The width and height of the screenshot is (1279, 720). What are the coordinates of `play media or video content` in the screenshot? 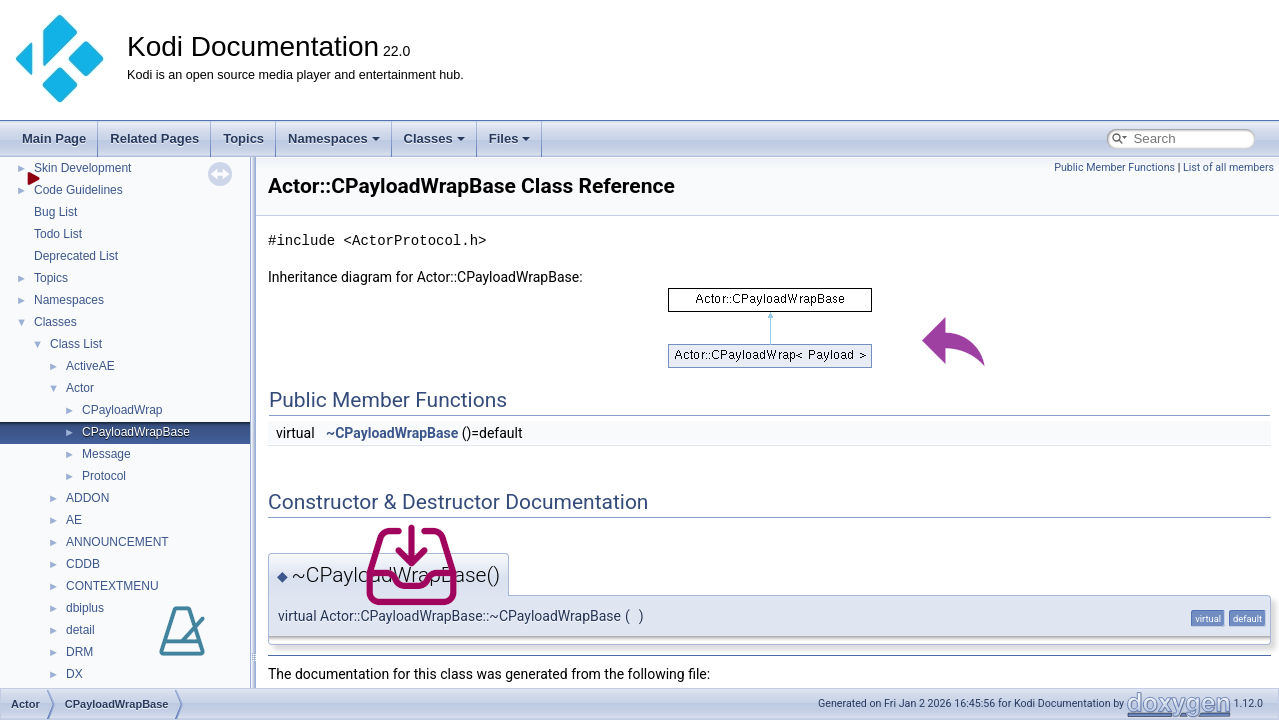 It's located at (33, 178).